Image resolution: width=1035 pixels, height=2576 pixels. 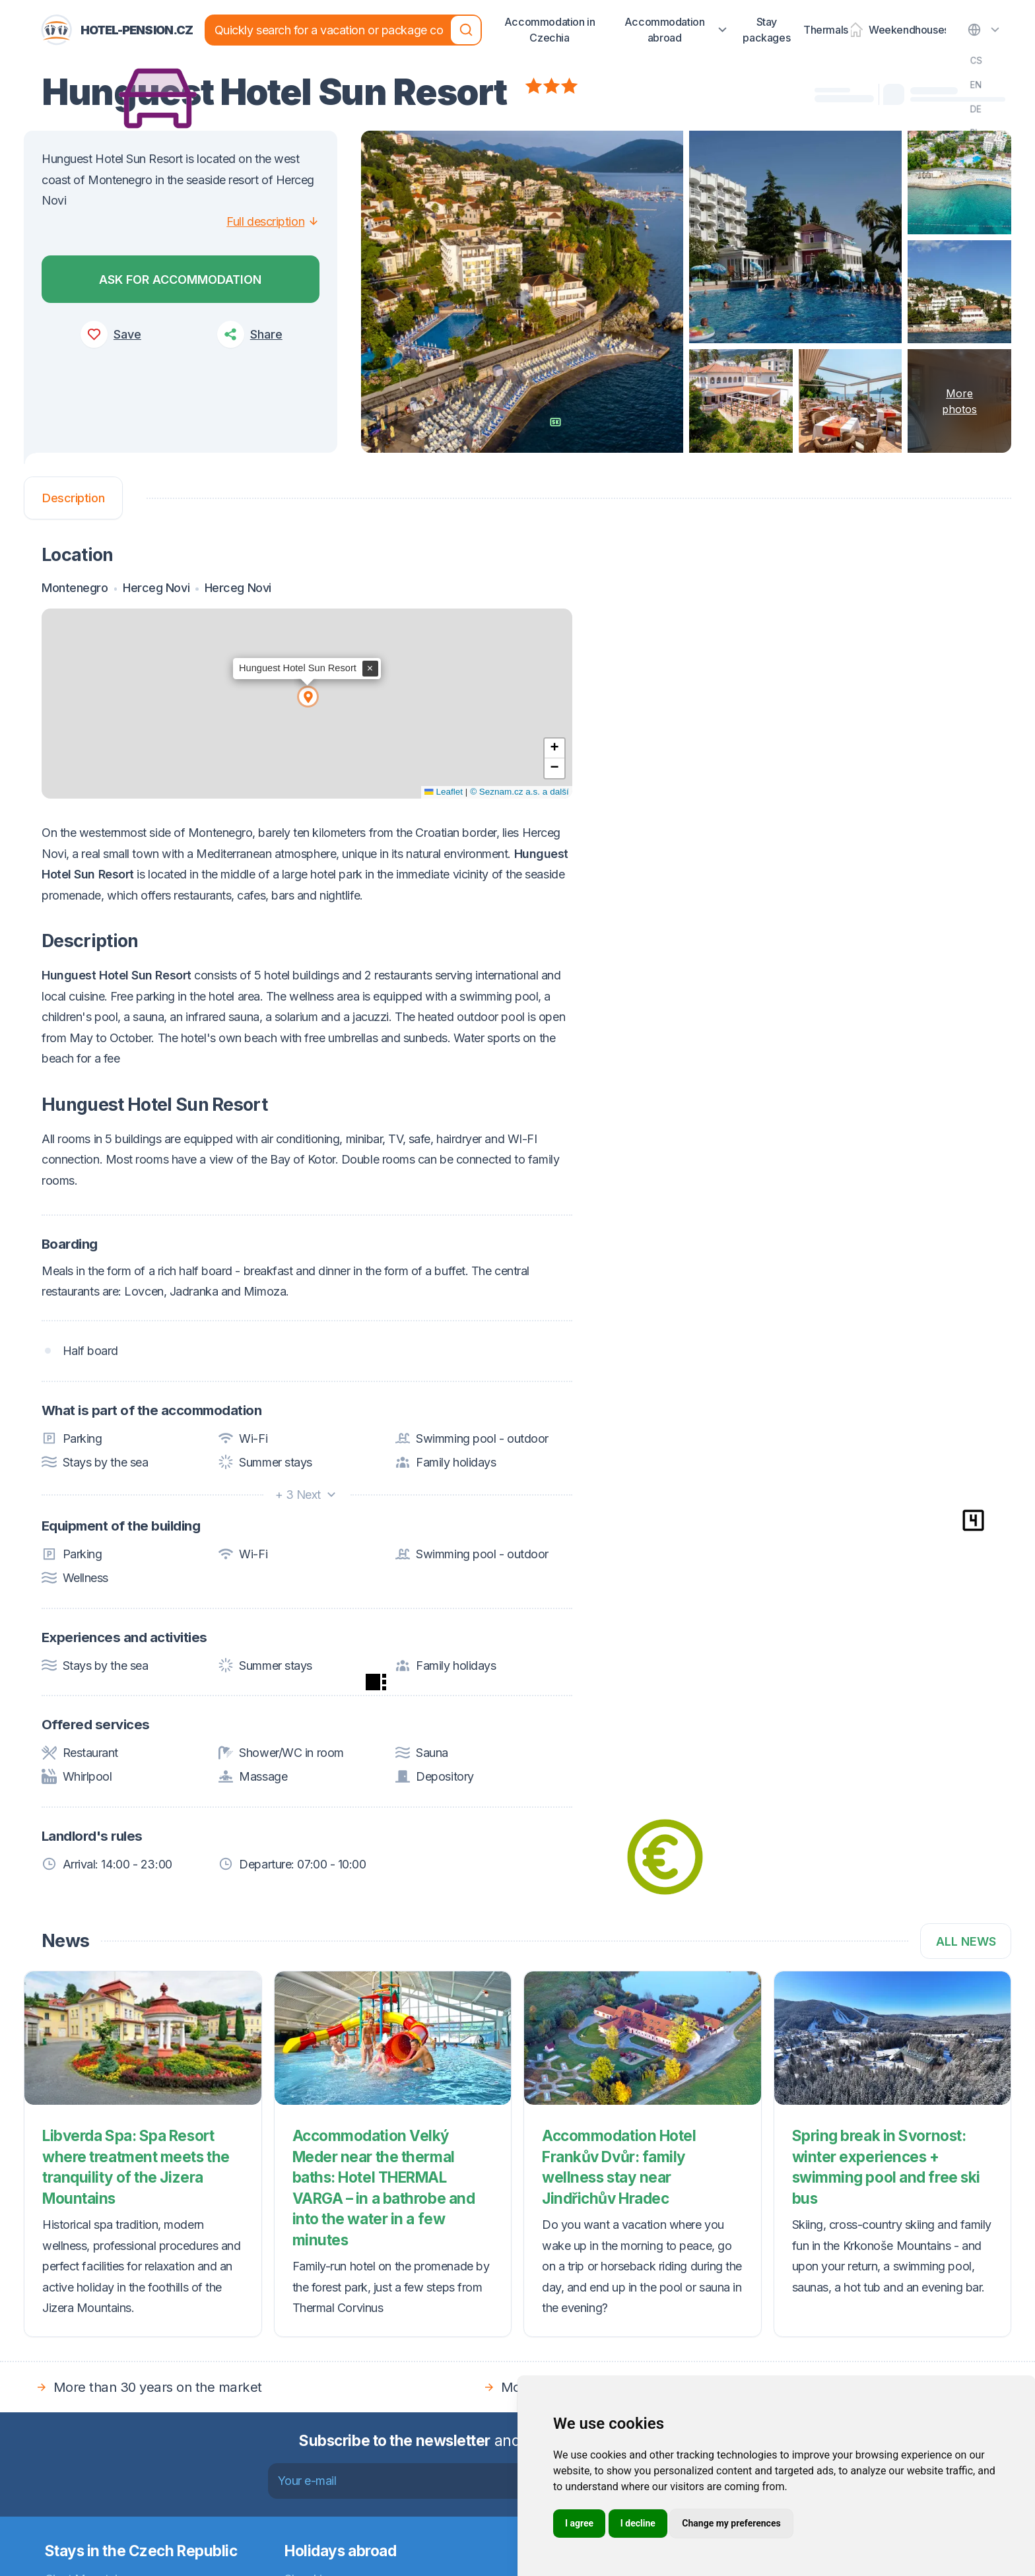 What do you see at coordinates (665, 1857) in the screenshot?
I see `view balance in euros` at bounding box center [665, 1857].